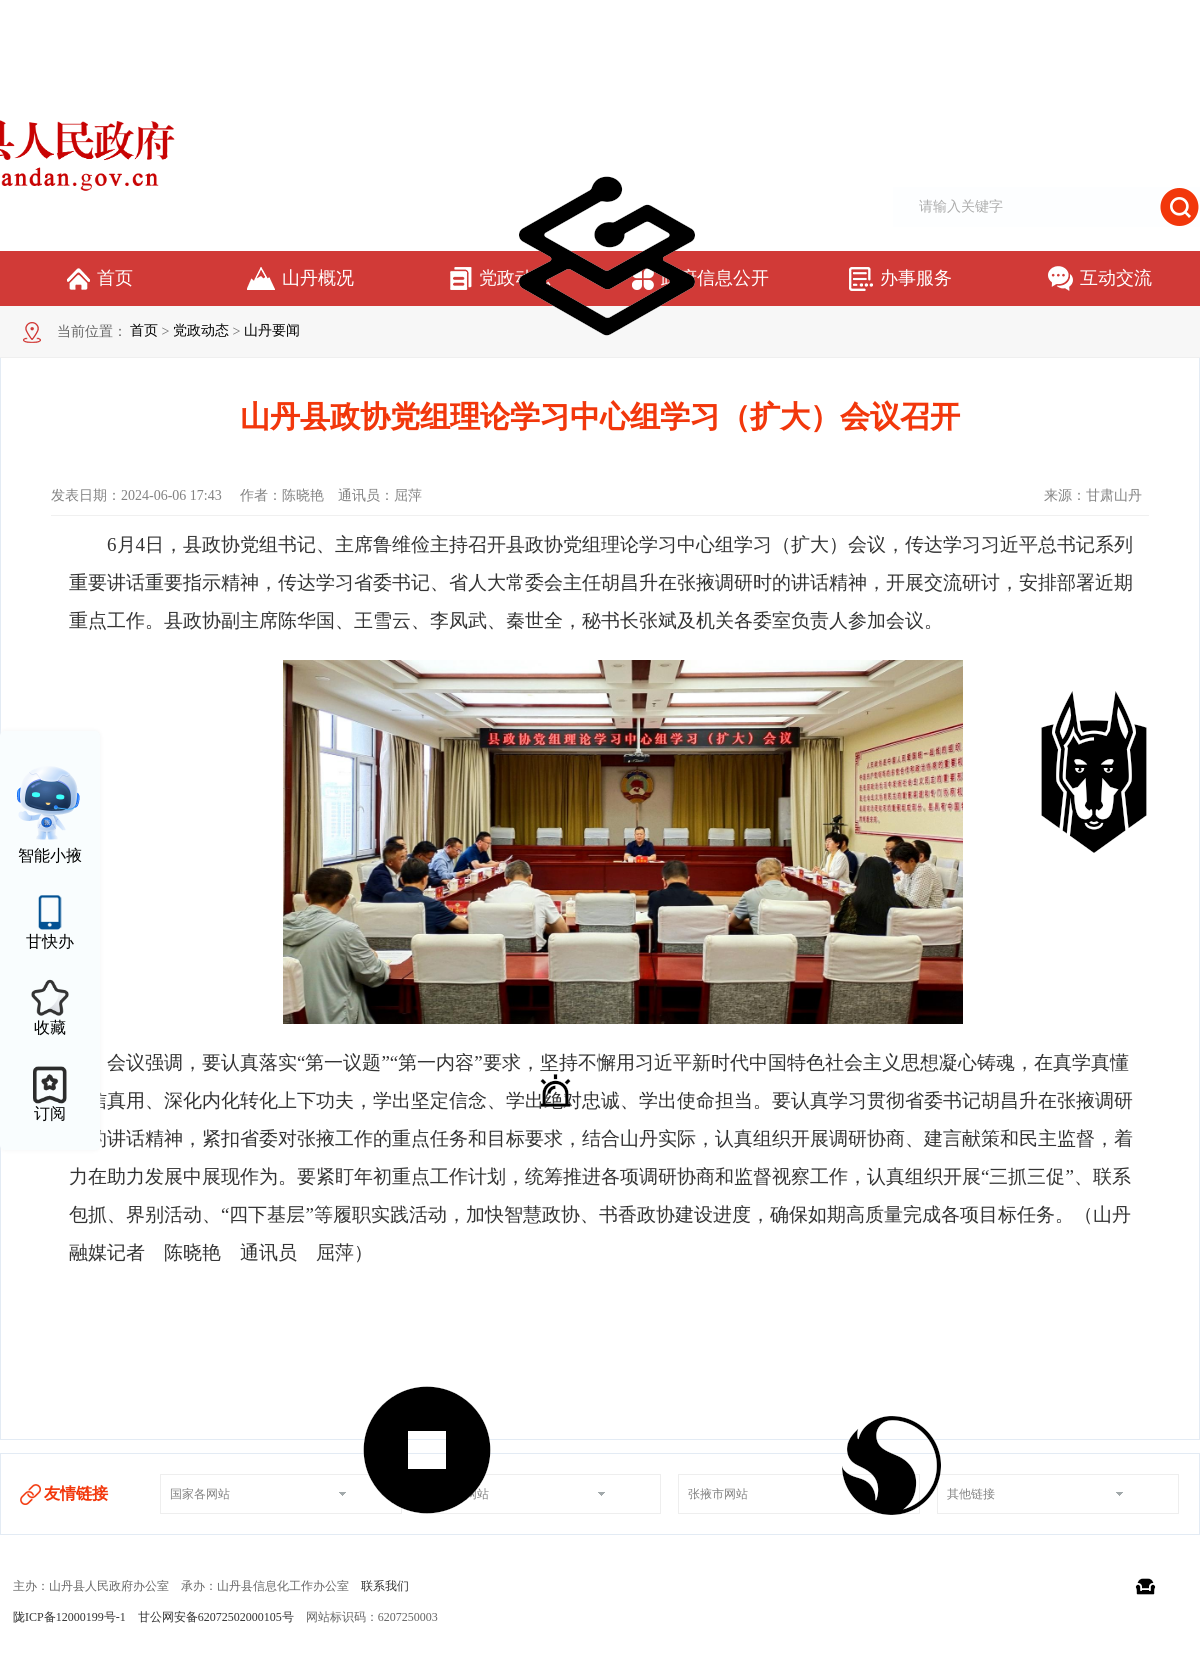 This screenshot has height=1672, width=1200. Describe the element at coordinates (891, 1465) in the screenshot. I see `Qualcomm Snapdragon brand logo` at that location.